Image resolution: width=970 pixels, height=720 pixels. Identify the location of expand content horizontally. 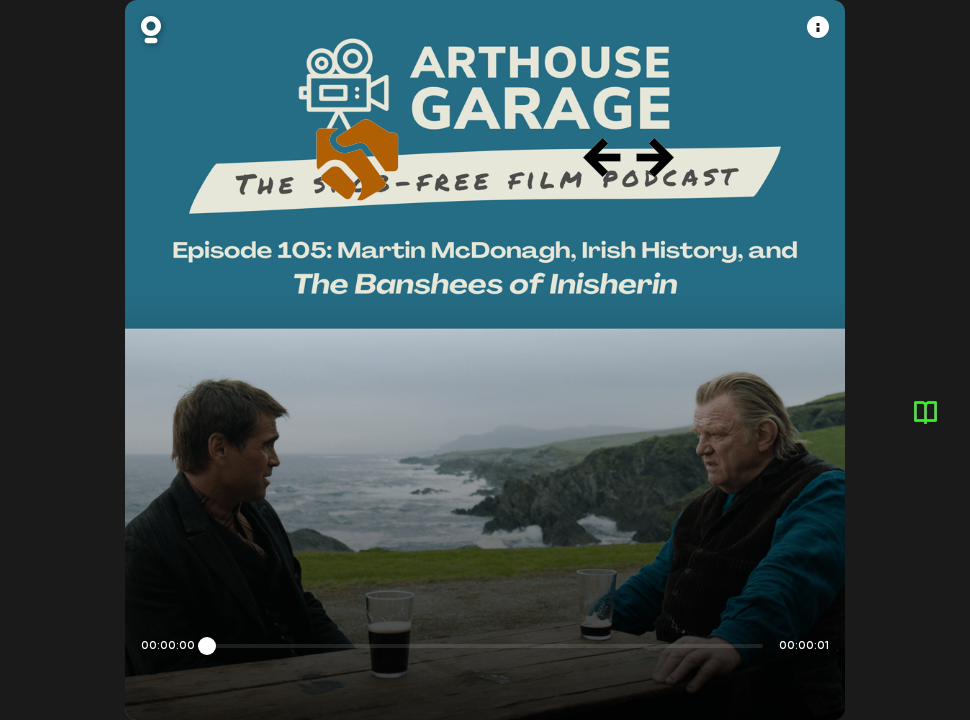
(628, 157).